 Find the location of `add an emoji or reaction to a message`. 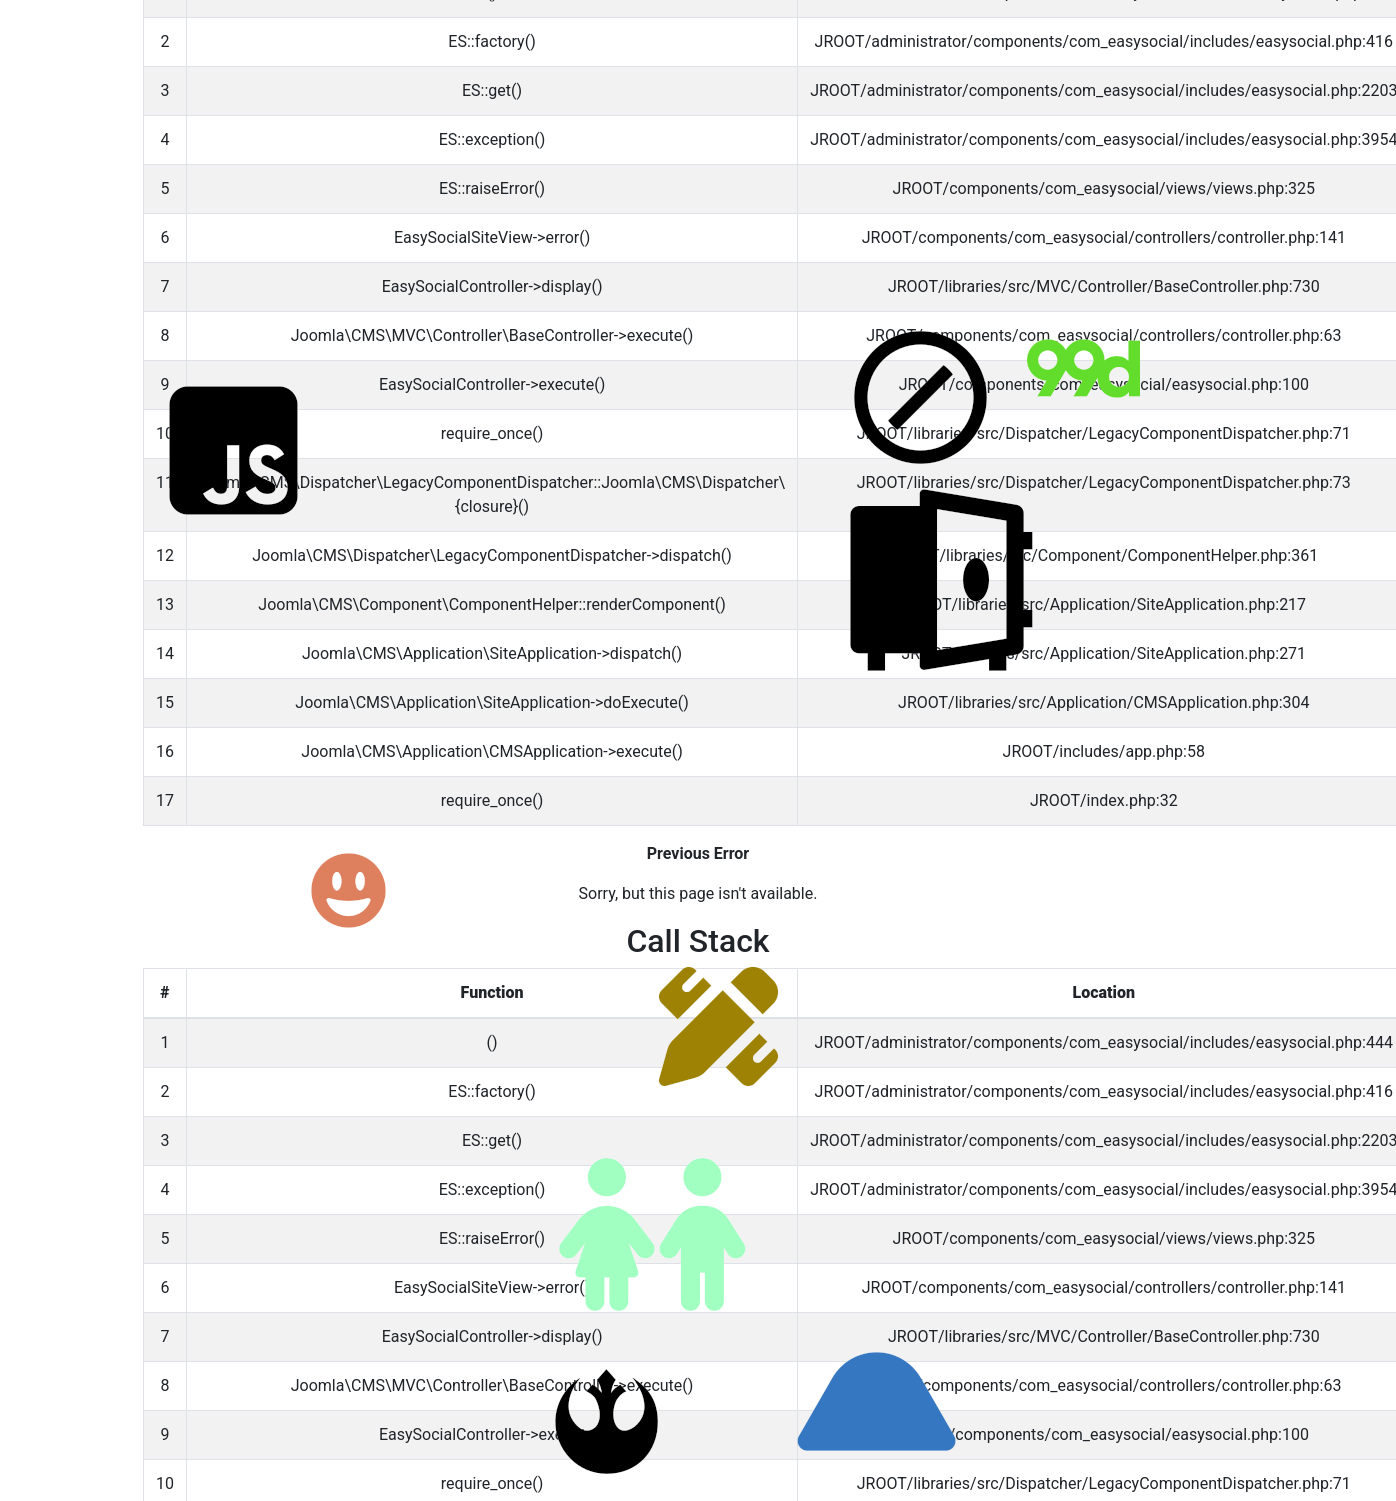

add an emoji or reaction to a message is located at coordinates (348, 890).